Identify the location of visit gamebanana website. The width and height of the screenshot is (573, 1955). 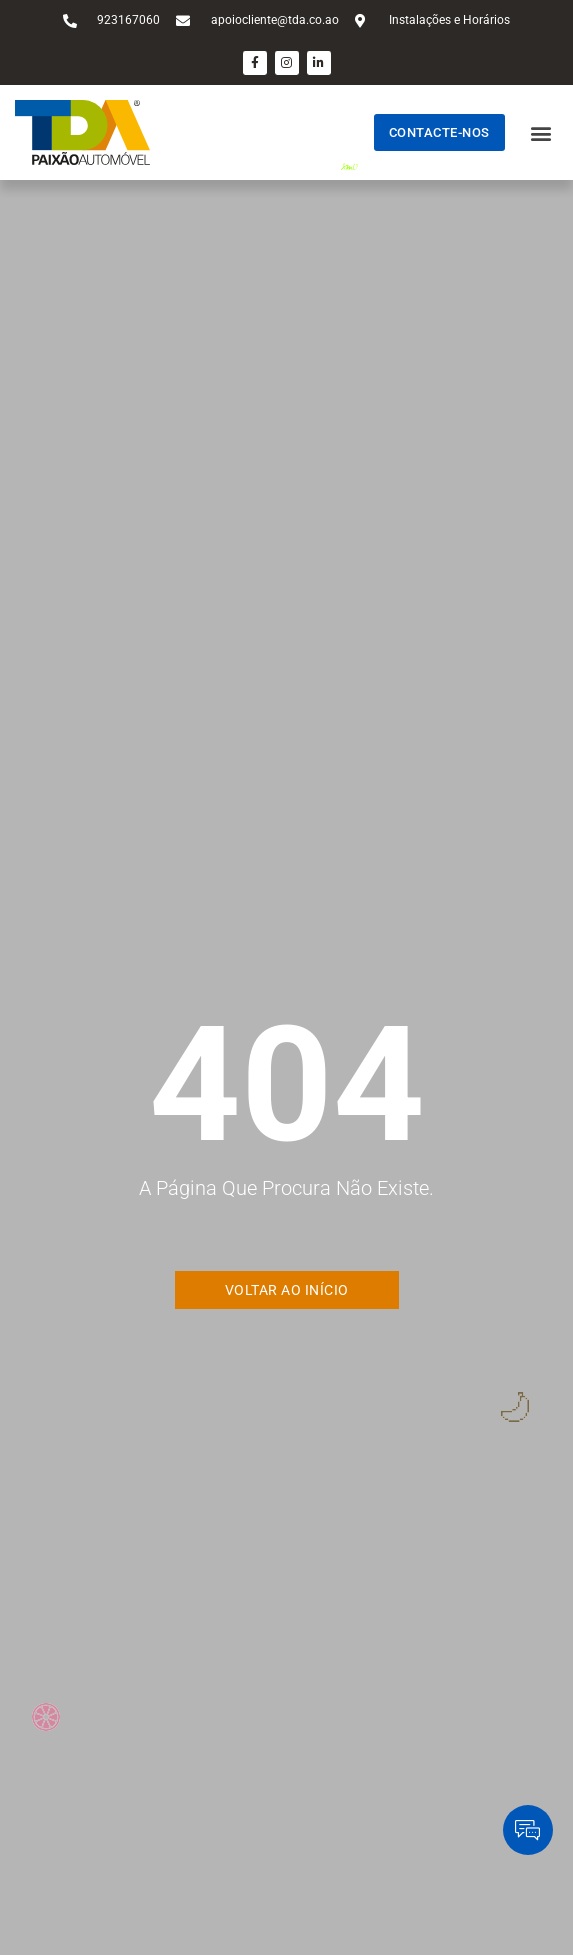
(515, 1407).